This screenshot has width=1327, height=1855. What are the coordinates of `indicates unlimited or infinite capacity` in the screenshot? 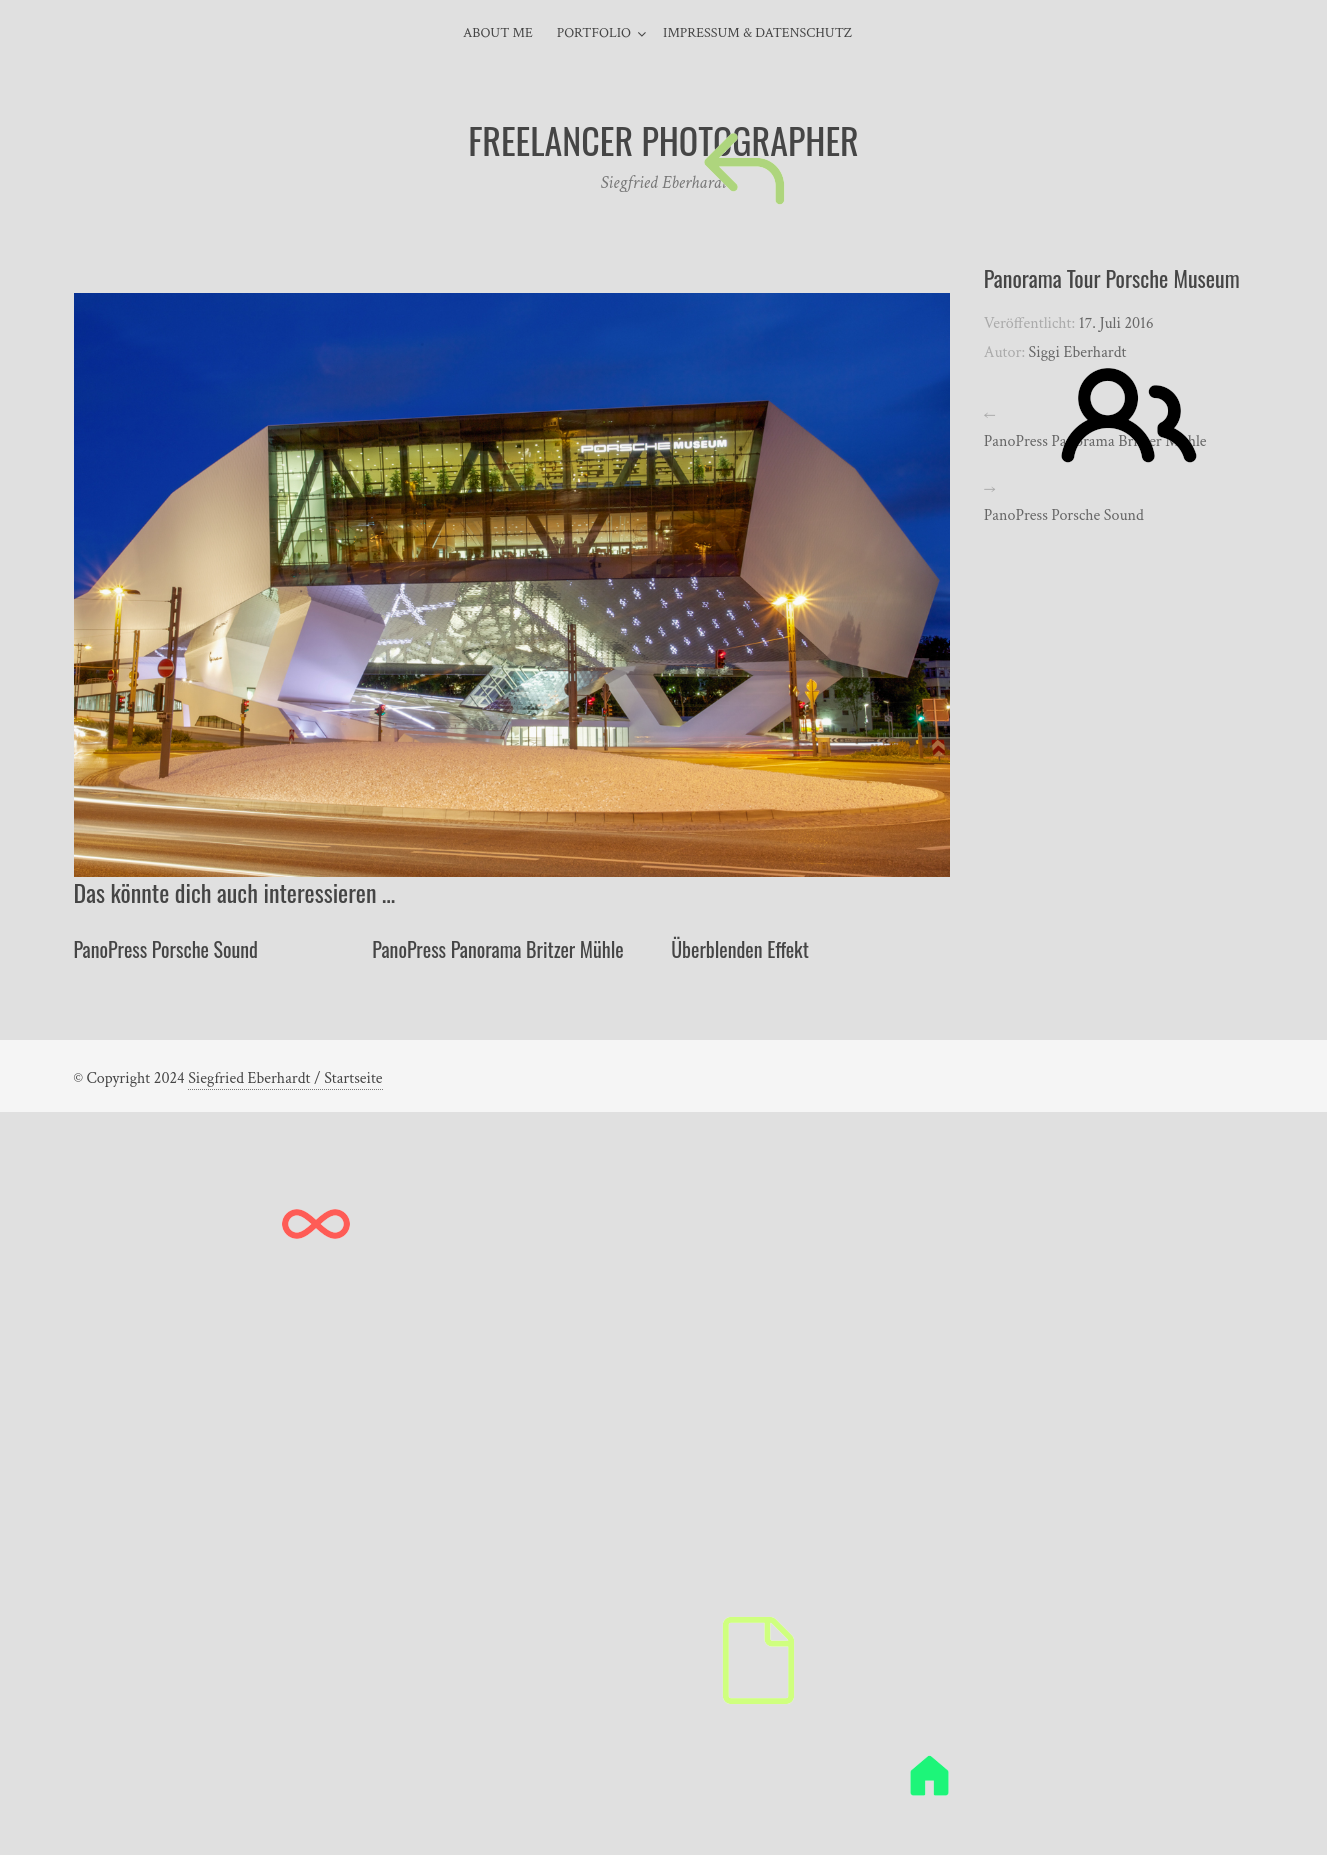 It's located at (316, 1224).